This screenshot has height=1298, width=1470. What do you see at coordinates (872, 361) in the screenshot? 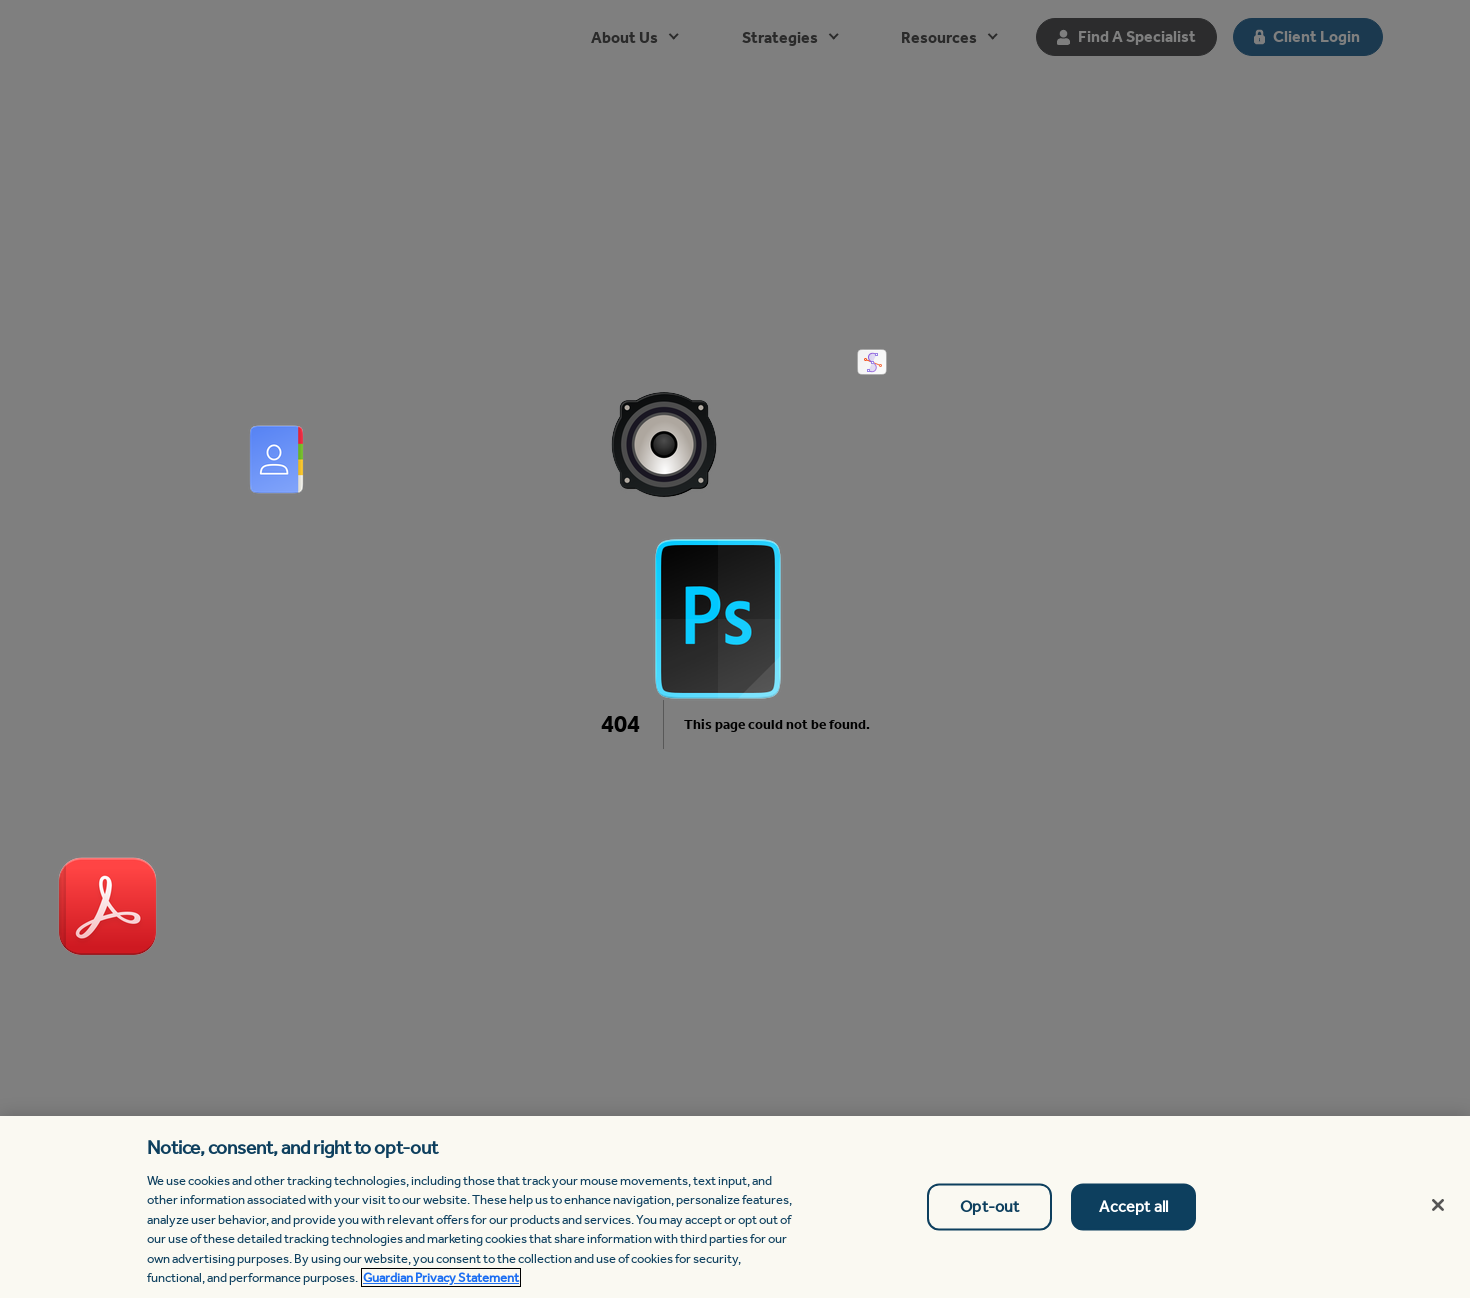
I see `compressed SVG image file` at bounding box center [872, 361].